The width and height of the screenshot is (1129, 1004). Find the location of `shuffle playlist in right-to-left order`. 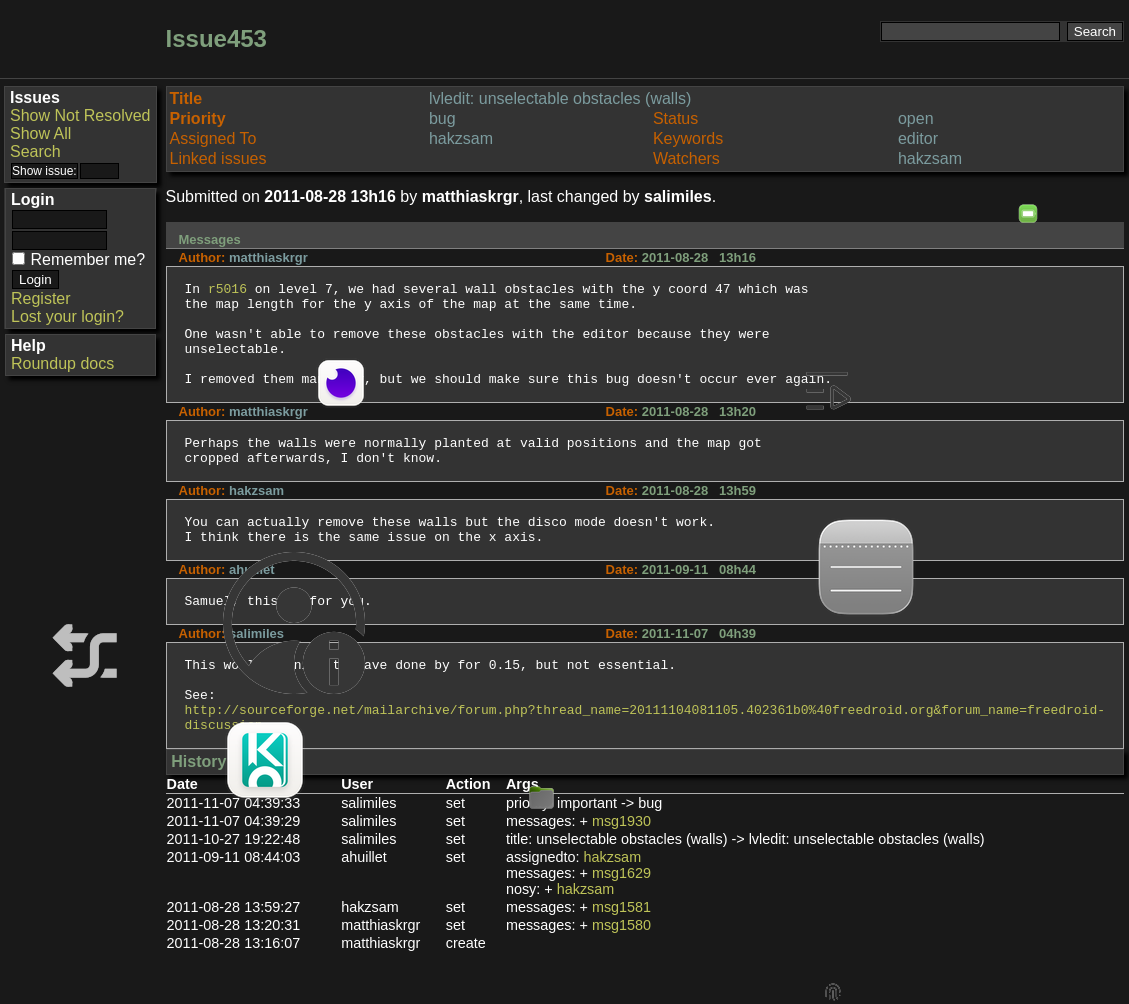

shuffle playlist in right-to-left order is located at coordinates (85, 655).